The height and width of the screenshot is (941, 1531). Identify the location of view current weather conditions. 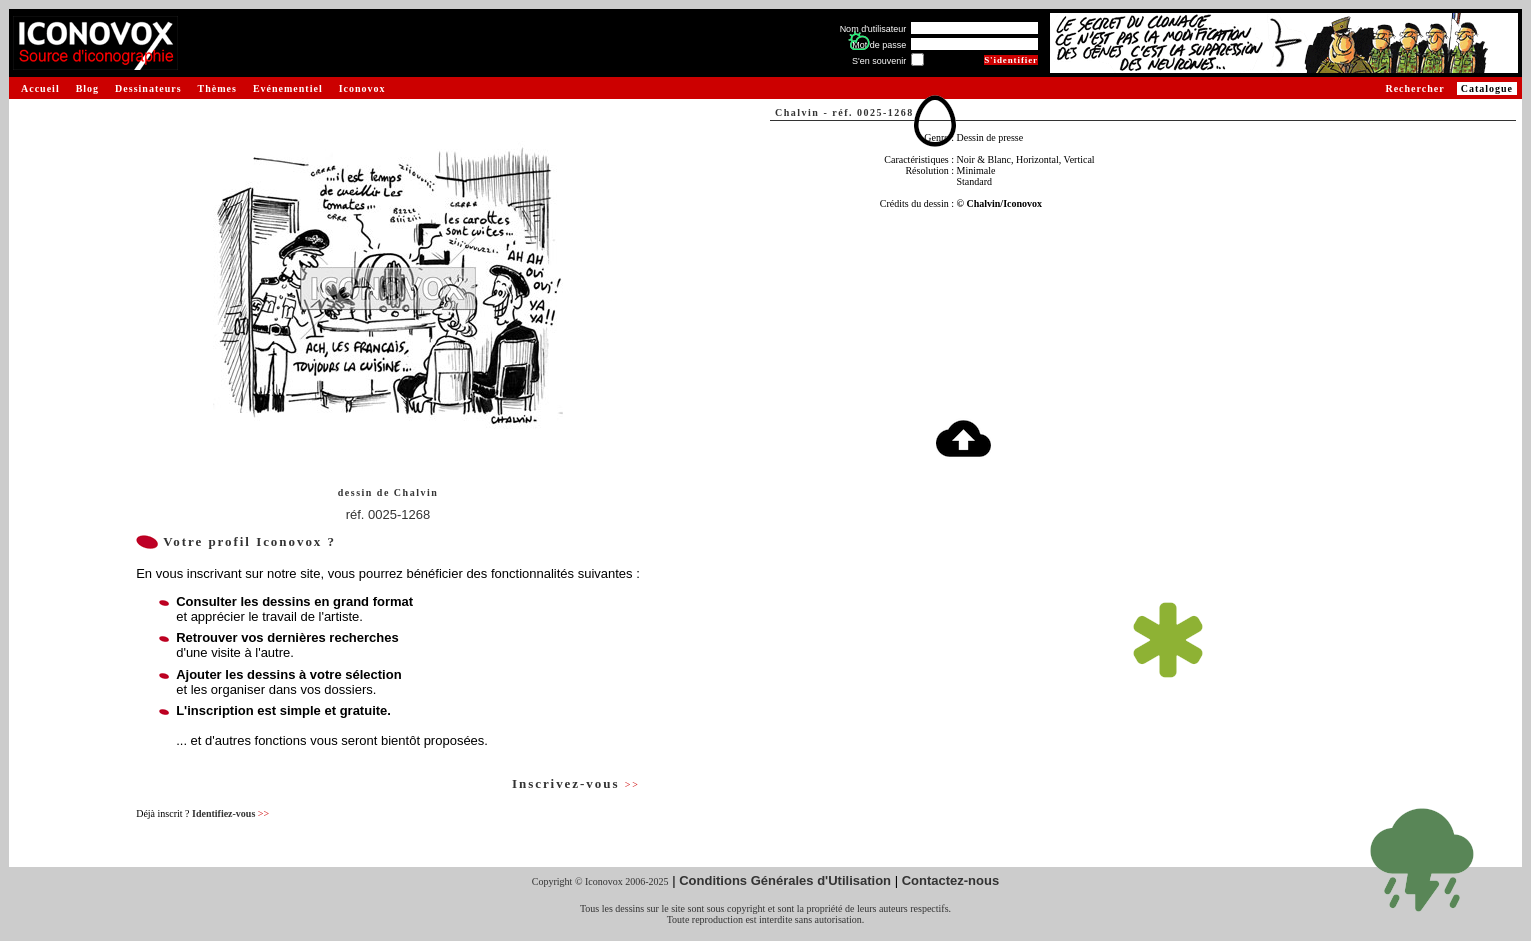
(859, 41).